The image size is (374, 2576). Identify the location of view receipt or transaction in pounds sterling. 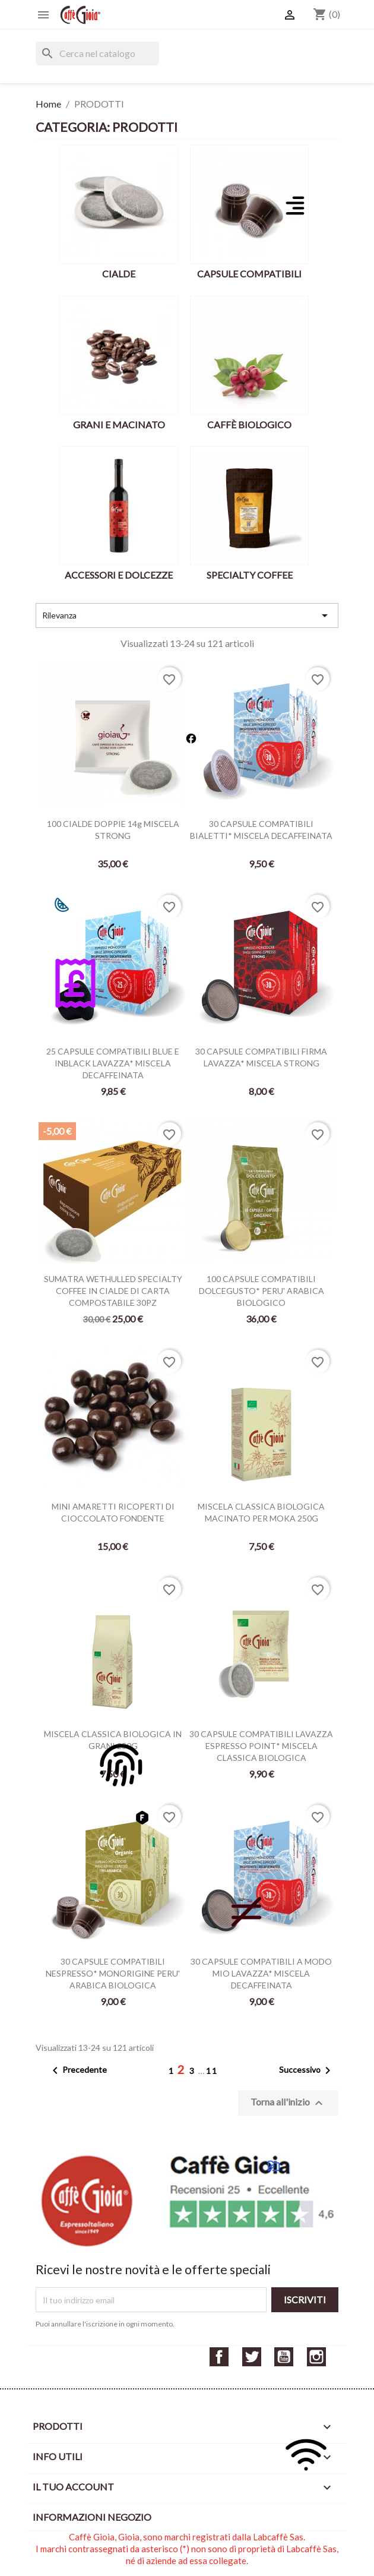
(75, 983).